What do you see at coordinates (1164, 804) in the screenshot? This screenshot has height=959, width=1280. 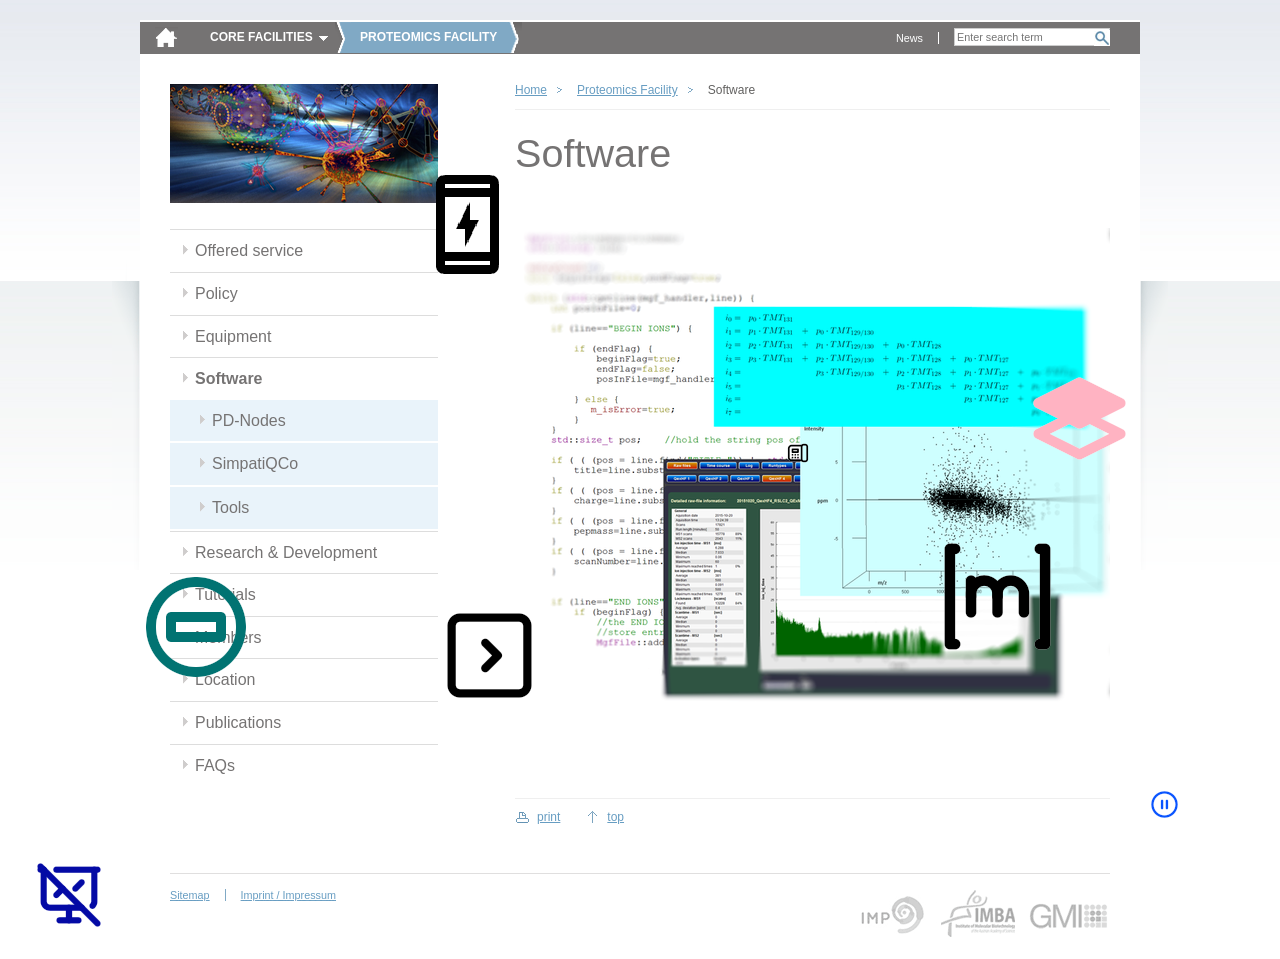 I see `pause media playback` at bounding box center [1164, 804].